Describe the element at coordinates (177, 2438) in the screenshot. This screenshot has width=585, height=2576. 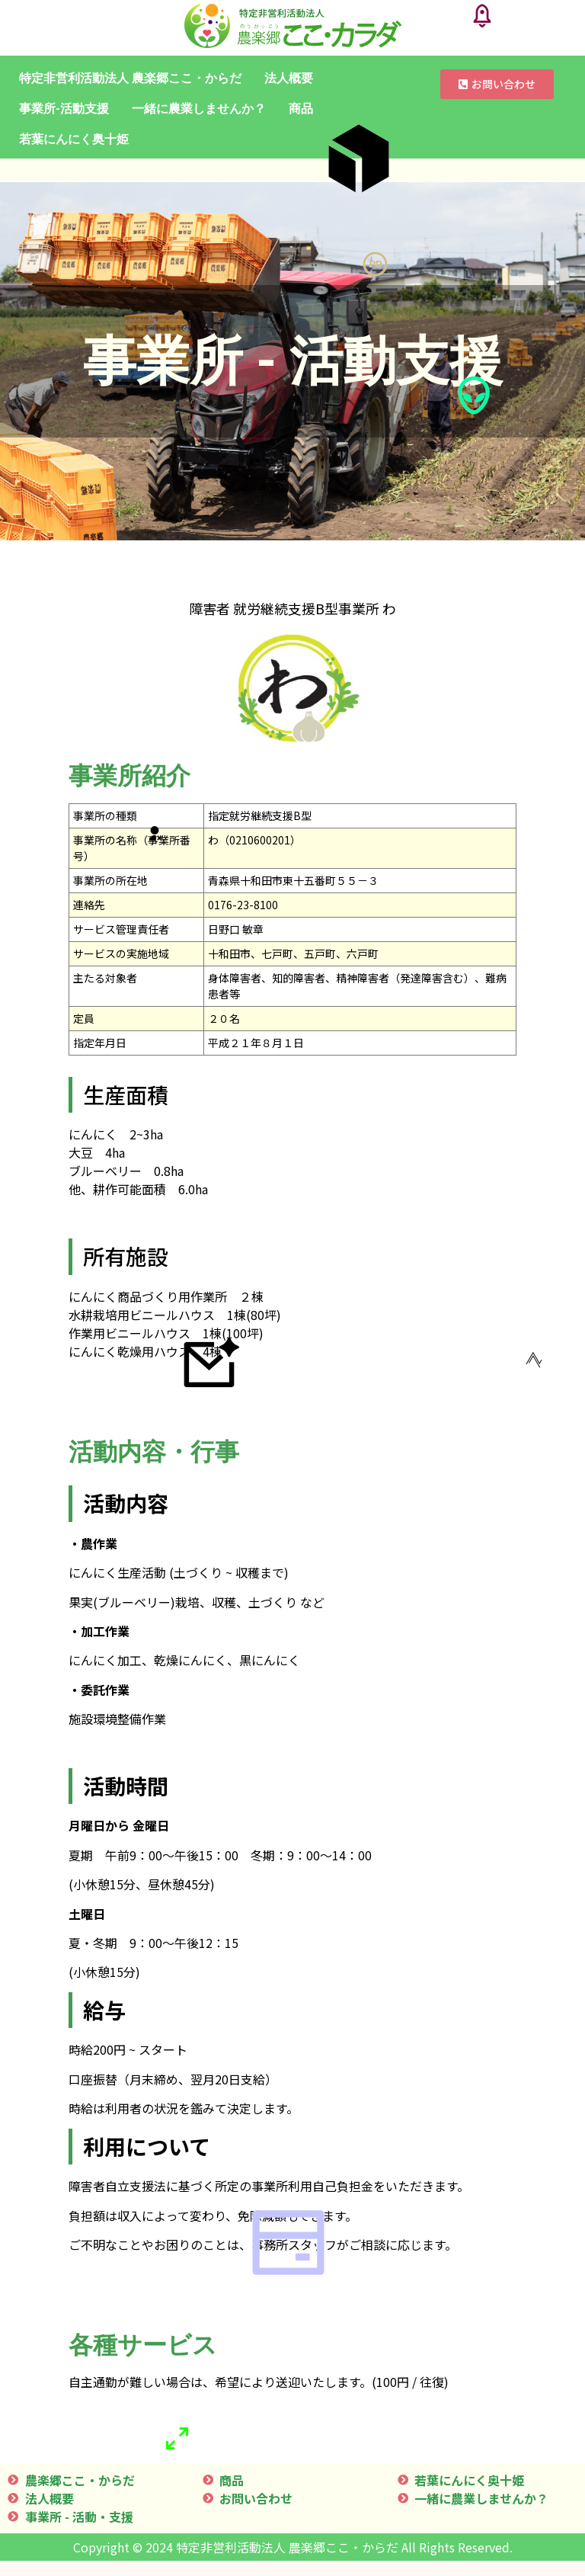
I see `expand content to full screen` at that location.